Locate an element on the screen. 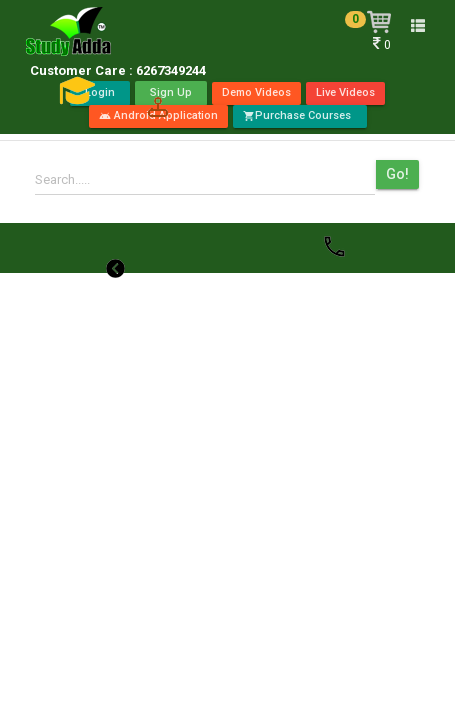 The image size is (455, 720). make a phone call is located at coordinates (334, 246).